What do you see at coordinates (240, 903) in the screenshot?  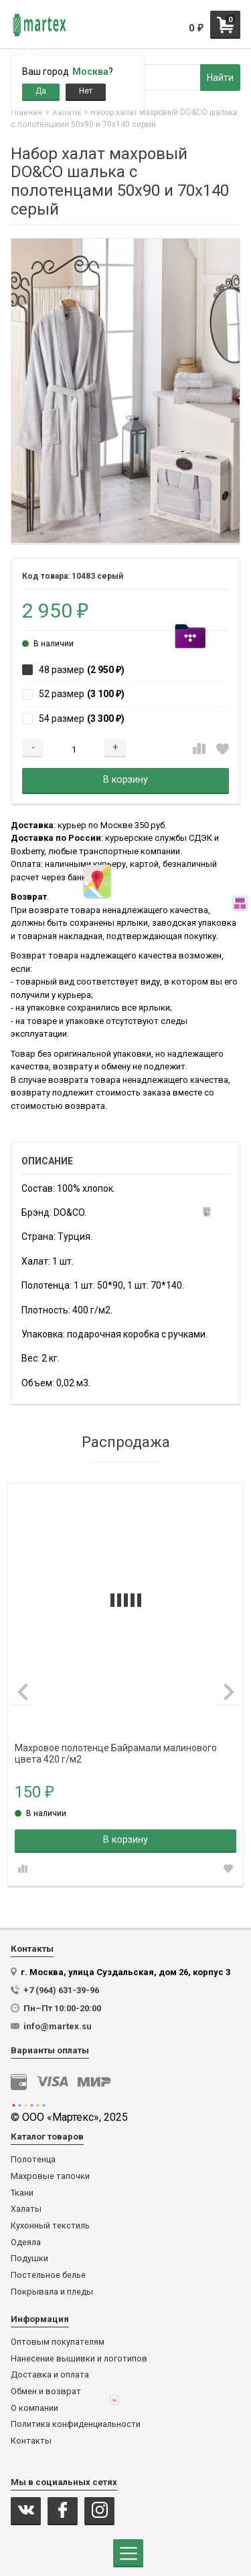 I see `select all items in the current view` at bounding box center [240, 903].